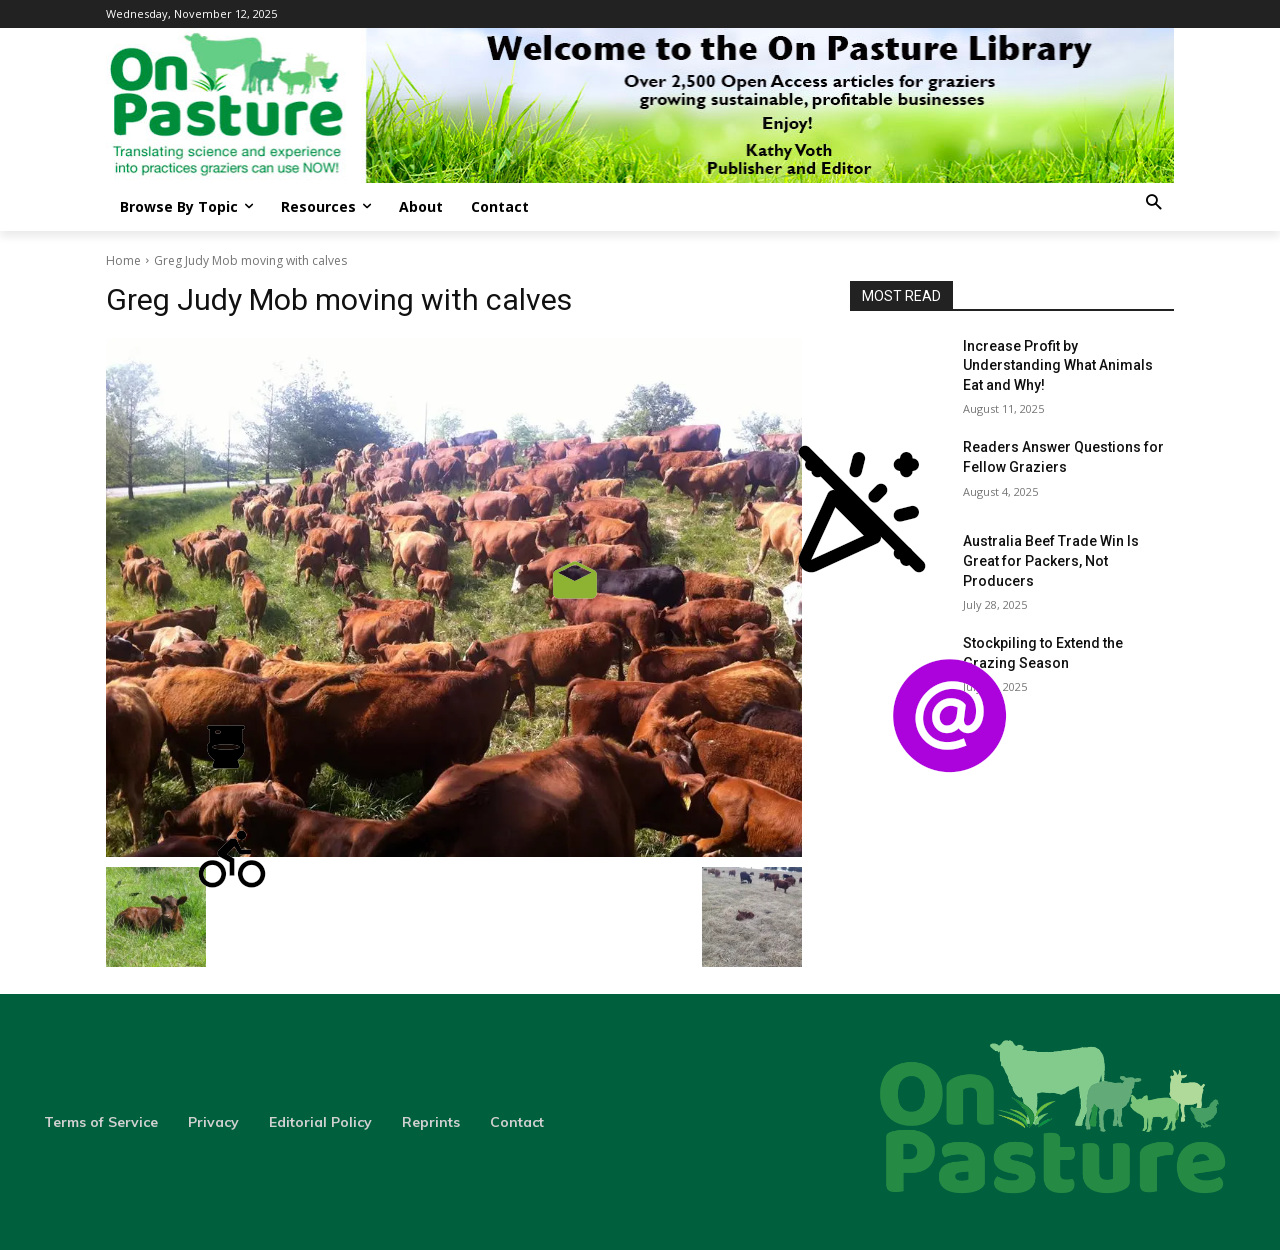 The width and height of the screenshot is (1280, 1250). What do you see at coordinates (949, 715) in the screenshot?
I see `access email or contact options` at bounding box center [949, 715].